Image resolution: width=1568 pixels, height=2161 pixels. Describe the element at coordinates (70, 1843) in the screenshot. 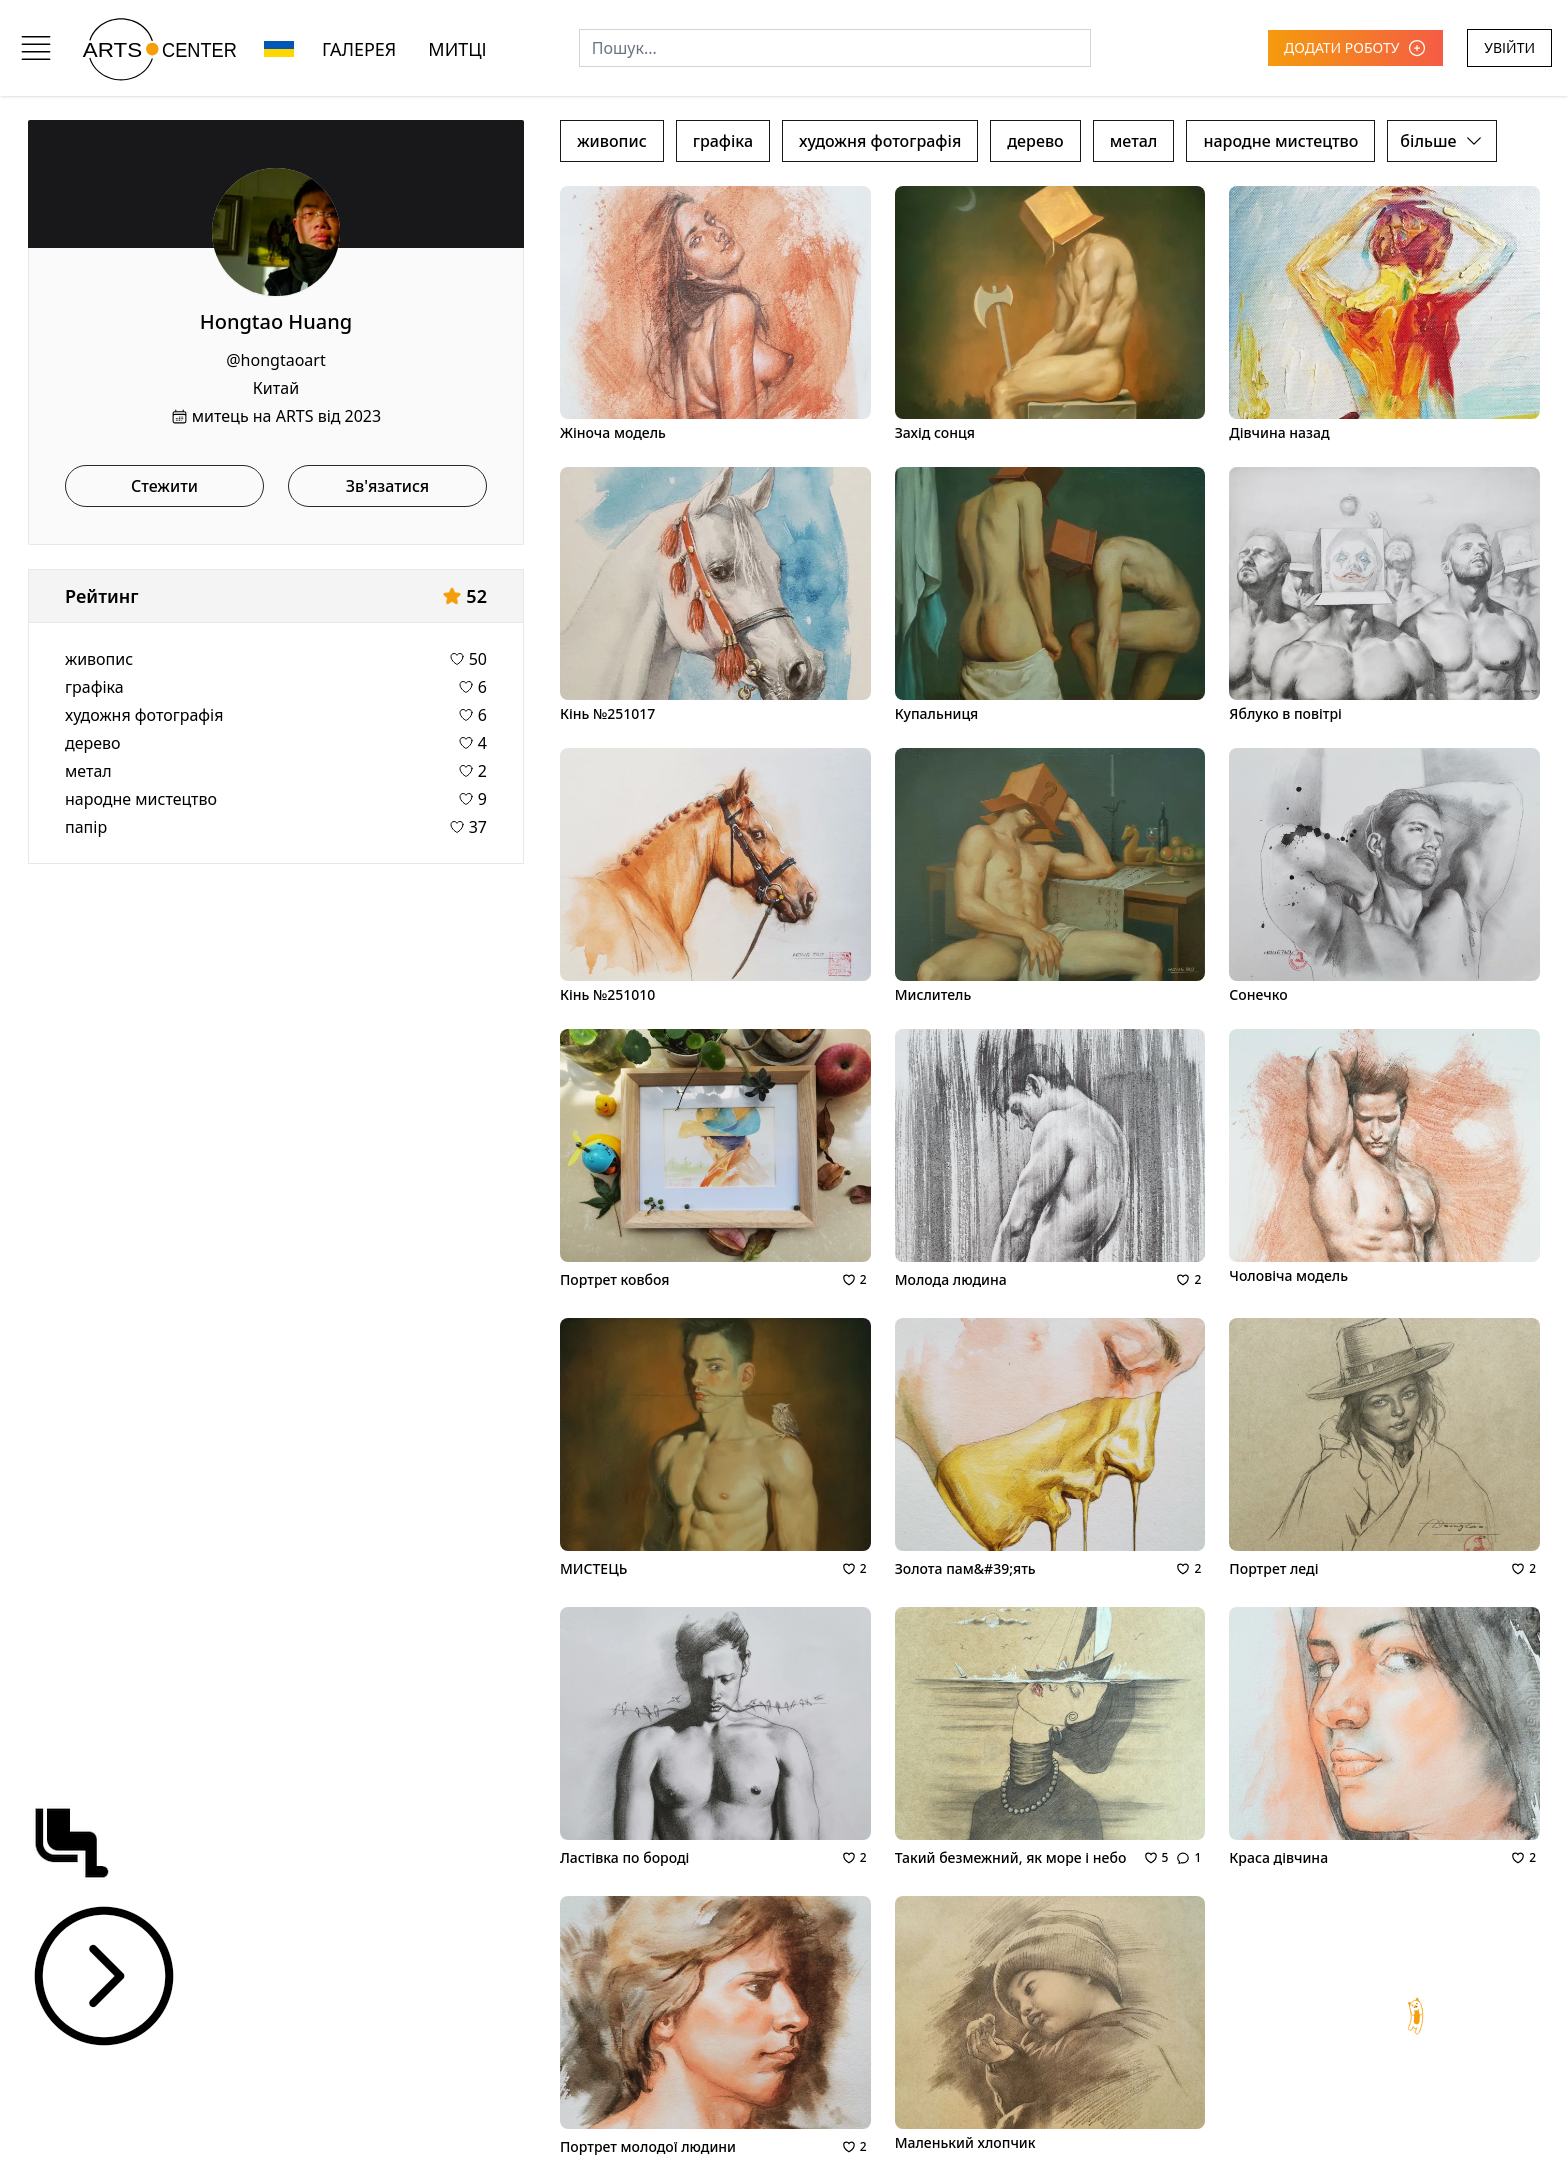

I see `standard legroom seat selection` at that location.